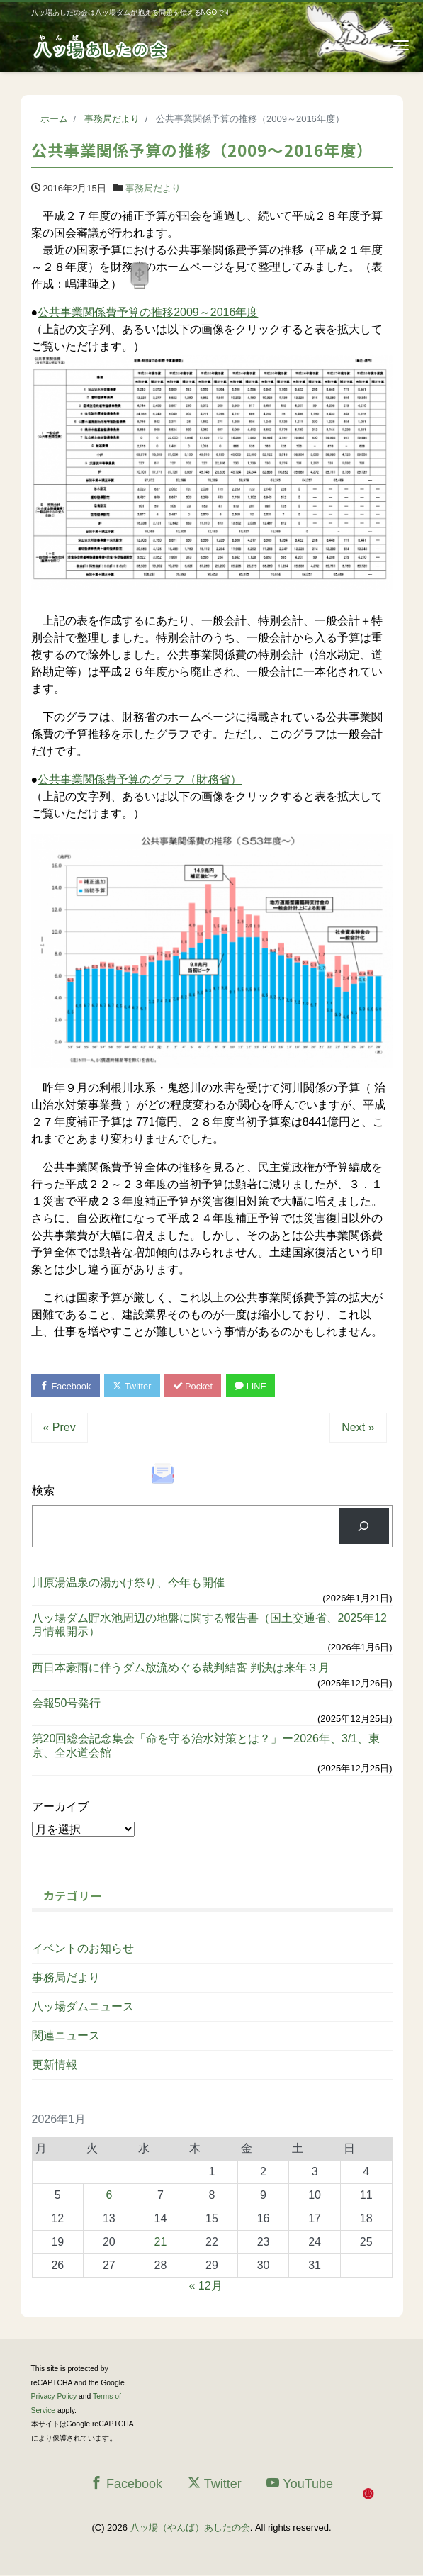  What do you see at coordinates (140, 276) in the screenshot?
I see `eject removable USB storage device` at bounding box center [140, 276].